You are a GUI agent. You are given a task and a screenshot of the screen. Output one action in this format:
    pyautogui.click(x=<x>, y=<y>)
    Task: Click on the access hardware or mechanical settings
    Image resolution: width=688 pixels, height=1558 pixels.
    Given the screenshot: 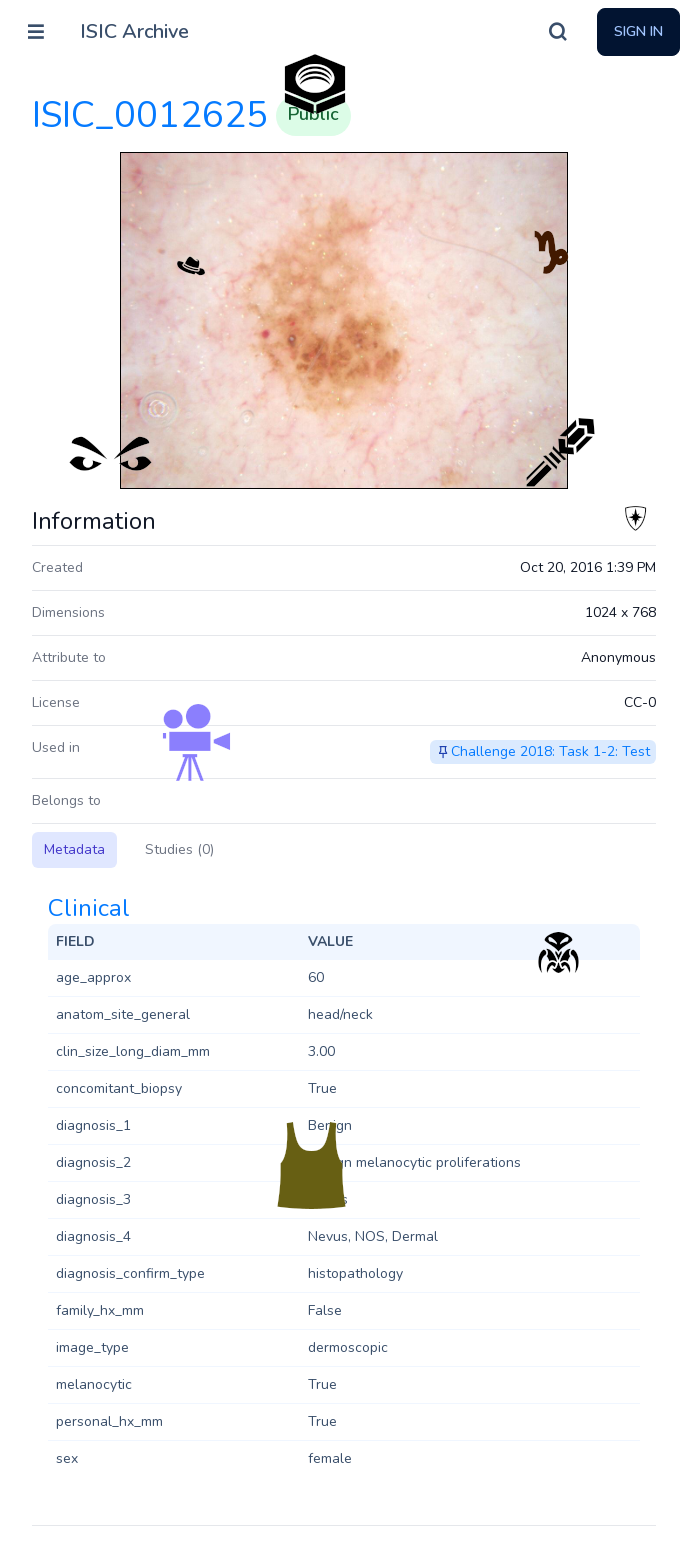 What is the action you would take?
    pyautogui.click(x=315, y=84)
    